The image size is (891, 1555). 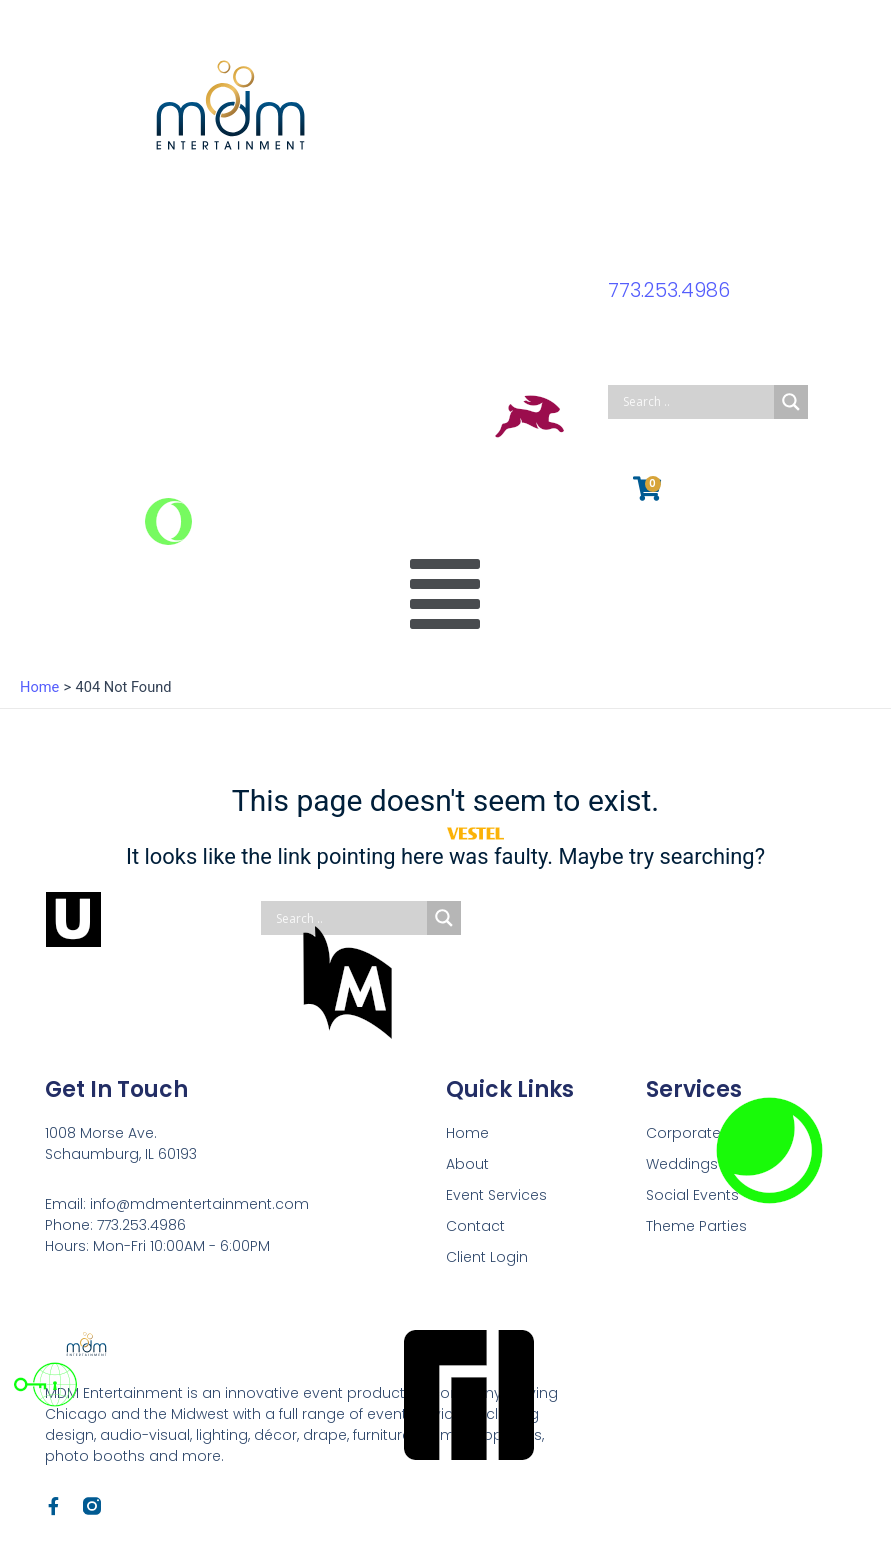 What do you see at coordinates (347, 982) in the screenshot?
I see `access PubMed medical research database` at bounding box center [347, 982].